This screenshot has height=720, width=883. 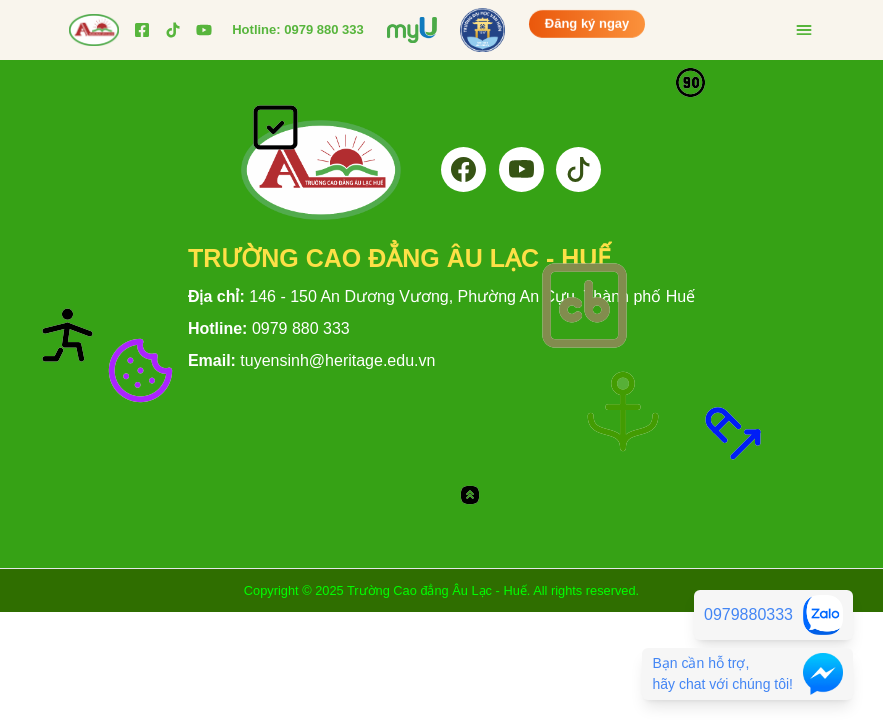 I want to click on anchor a floating element or panel in place, so click(x=623, y=410).